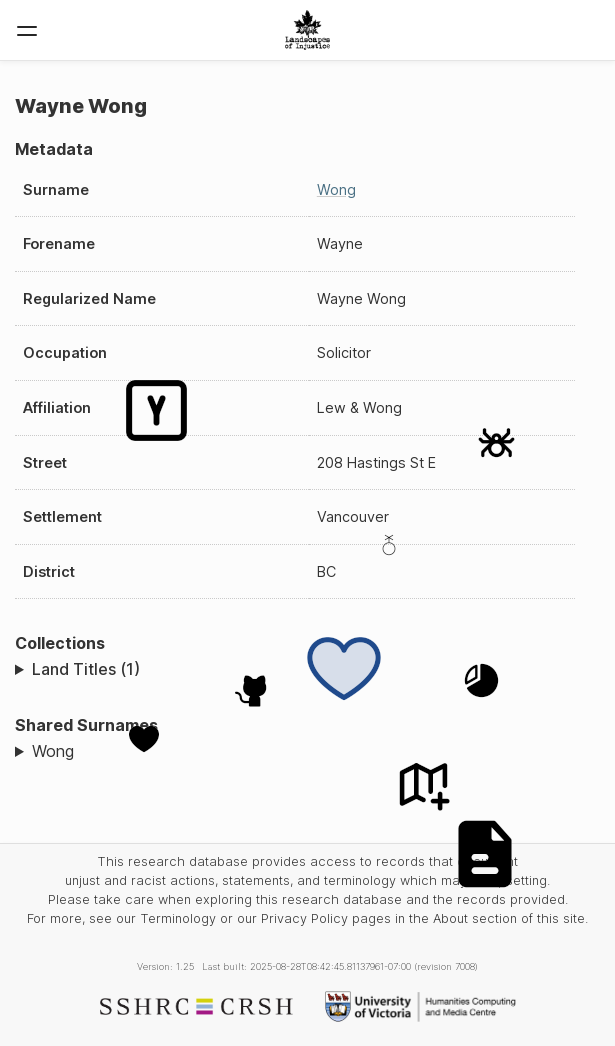  I want to click on view analytics breakdown, so click(481, 680).